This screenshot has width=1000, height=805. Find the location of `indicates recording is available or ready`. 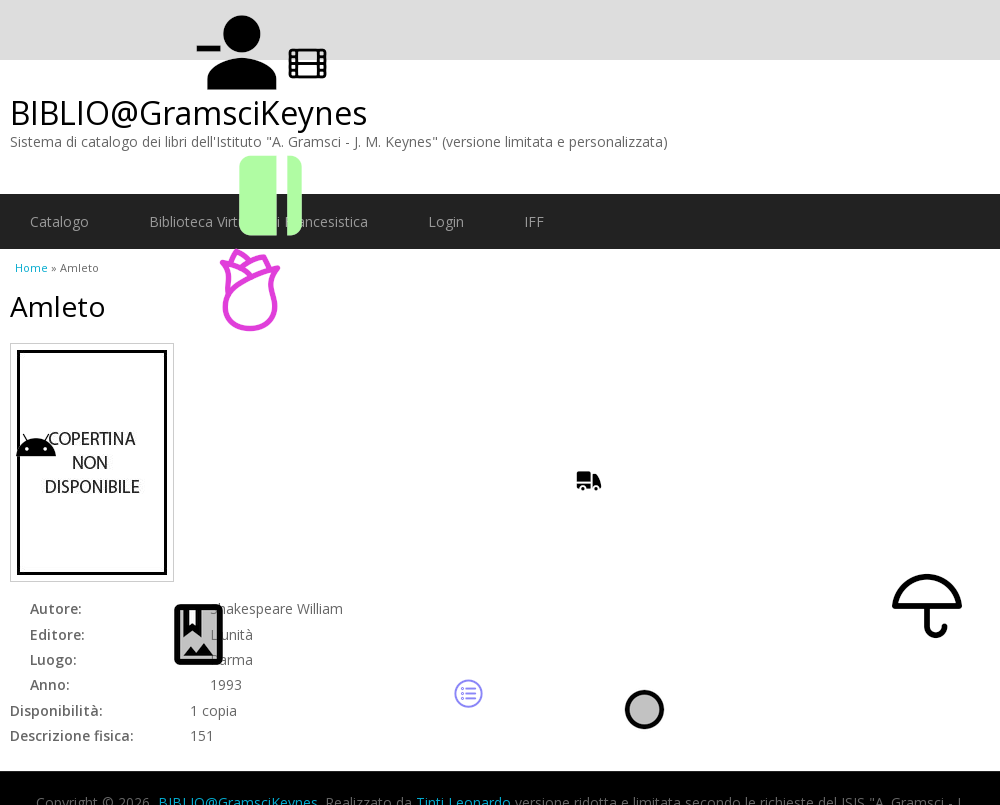

indicates recording is available or ready is located at coordinates (644, 709).